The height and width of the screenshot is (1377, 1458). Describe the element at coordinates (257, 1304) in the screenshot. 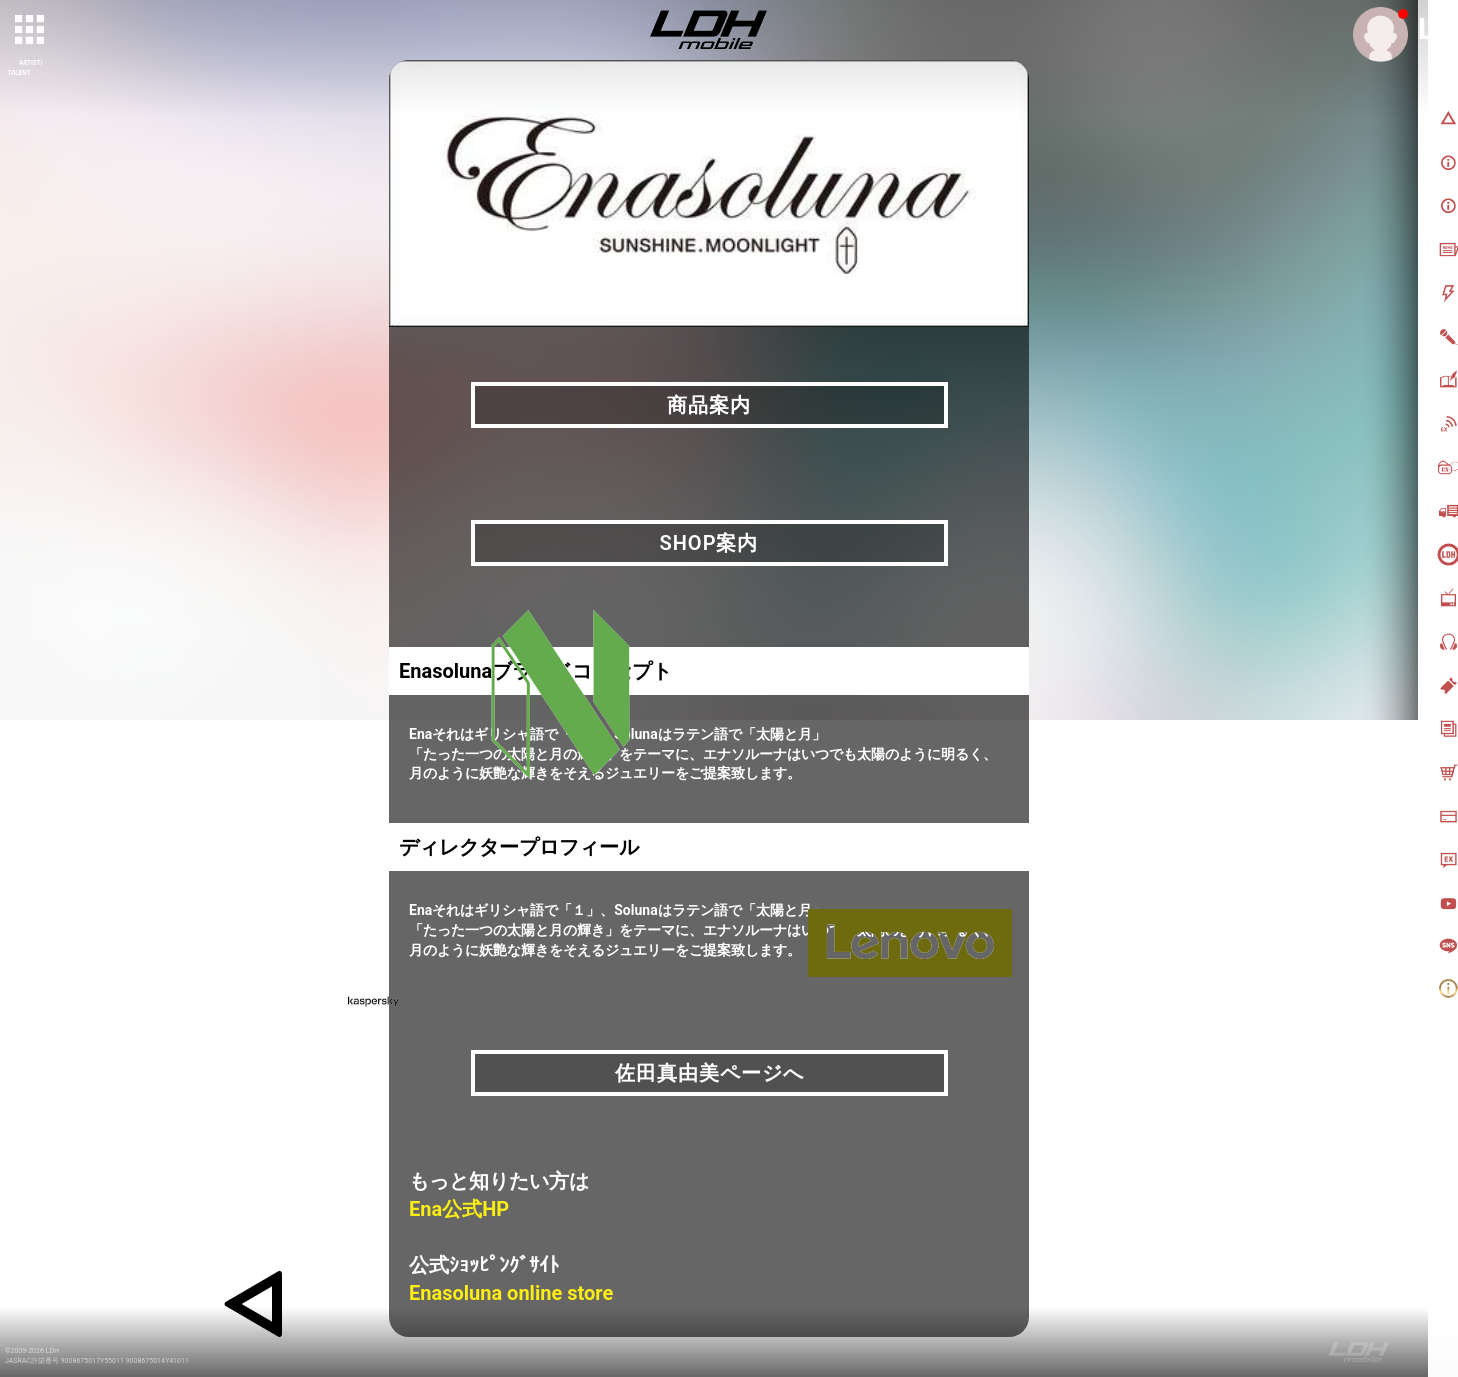

I see `play media in reverse` at that location.